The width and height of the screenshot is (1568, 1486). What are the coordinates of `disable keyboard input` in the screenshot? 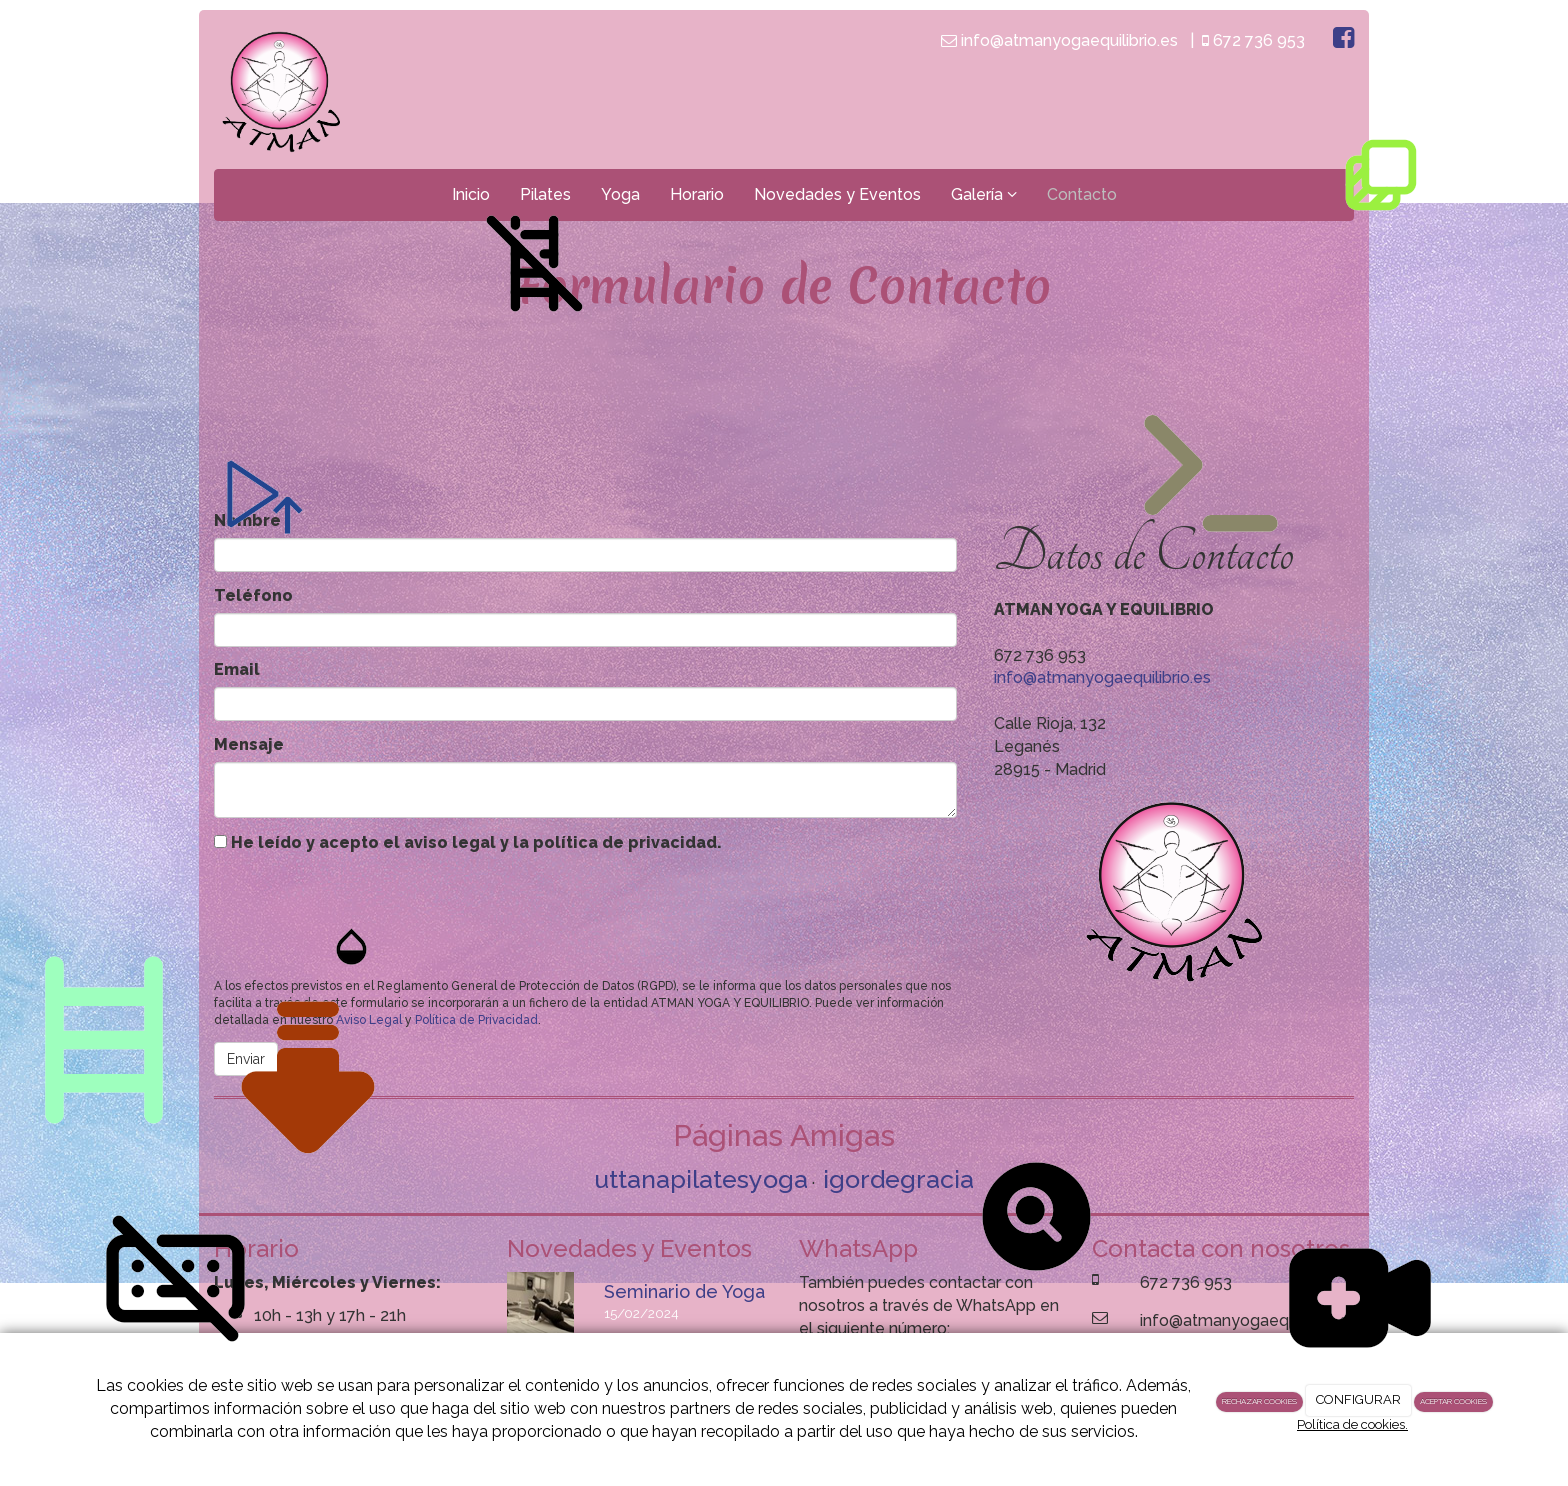 It's located at (175, 1278).